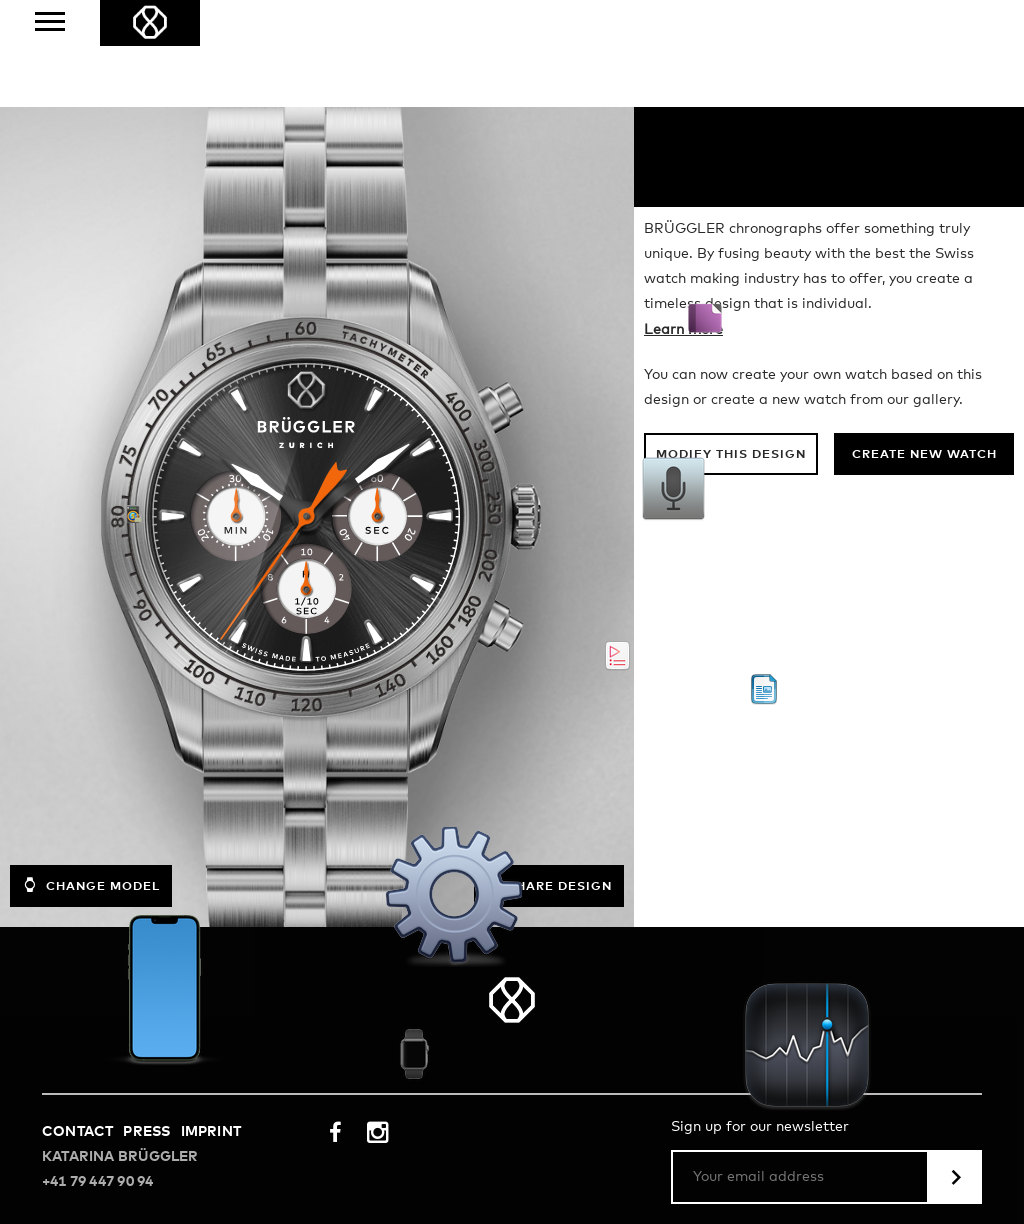 This screenshot has width=1024, height=1224. I want to click on open a libreoffice writer document, so click(764, 689).